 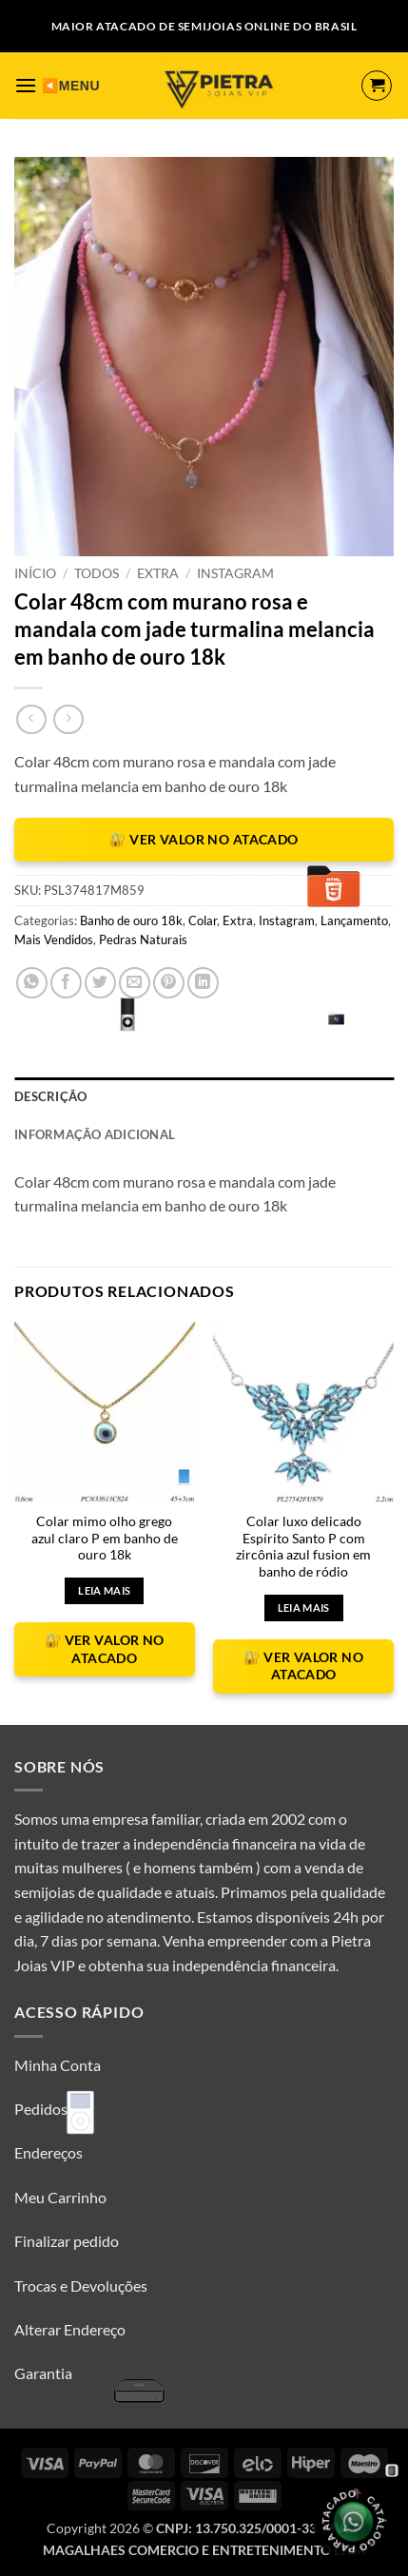 What do you see at coordinates (139, 2390) in the screenshot?
I see `access time capsule backup drive in sidebar` at bounding box center [139, 2390].